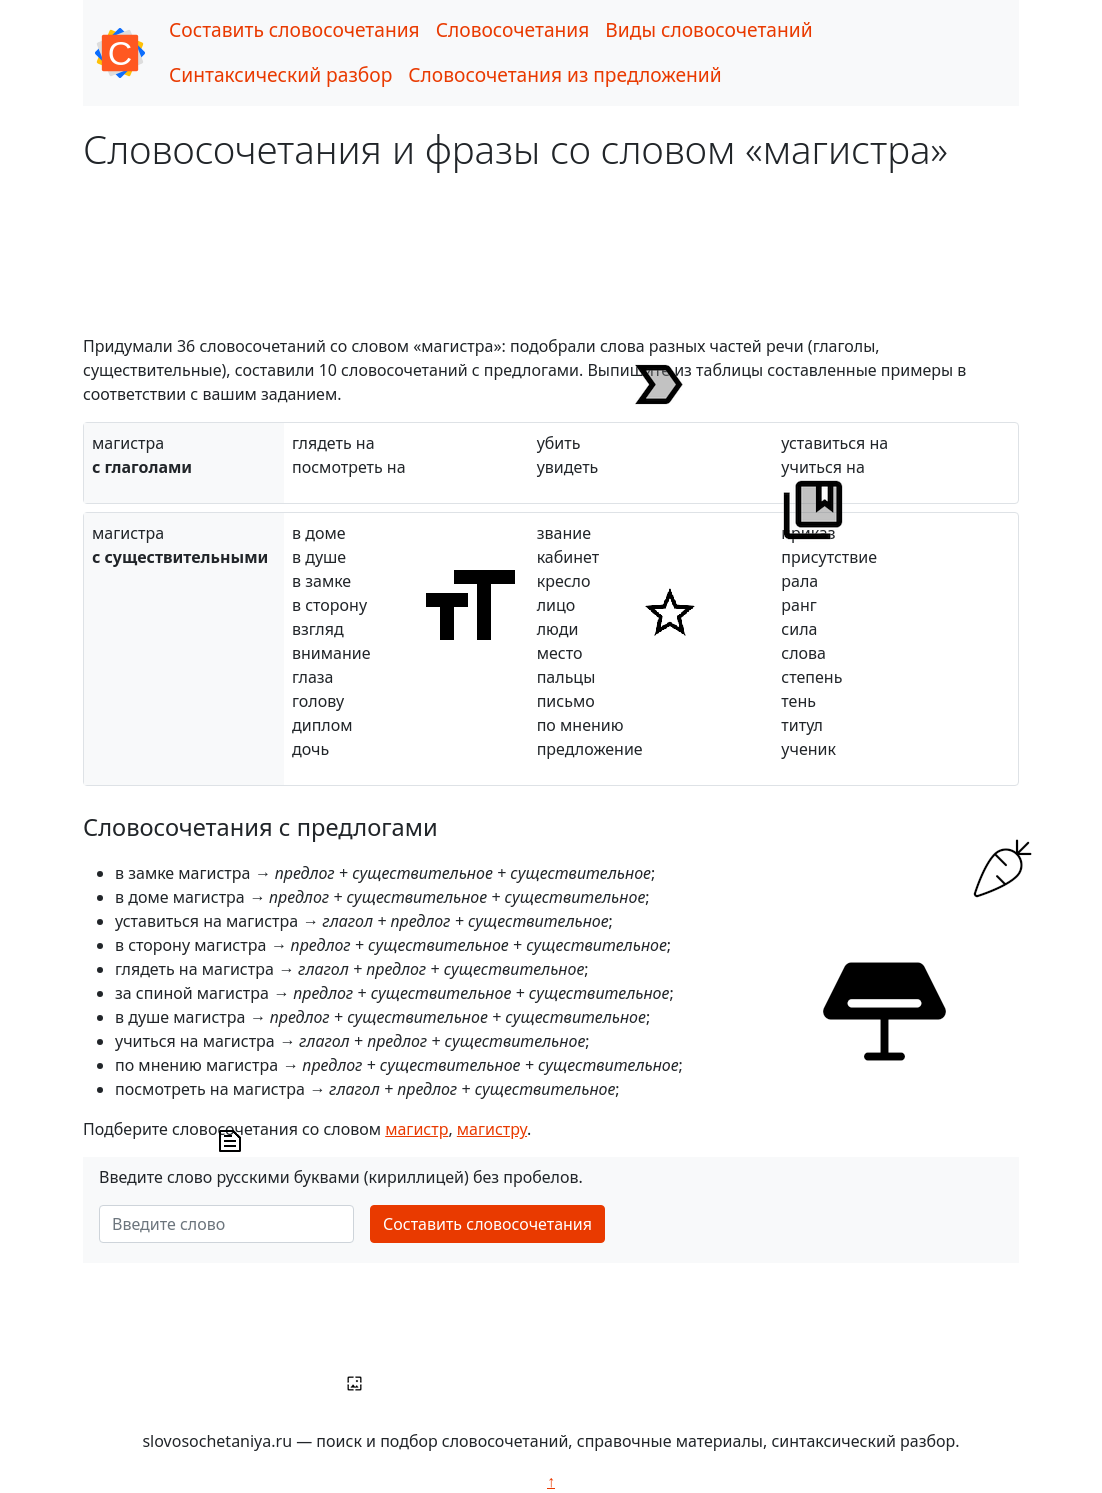 Image resolution: width=1102 pixels, height=1493 pixels. I want to click on mark as important or priority, so click(657, 384).